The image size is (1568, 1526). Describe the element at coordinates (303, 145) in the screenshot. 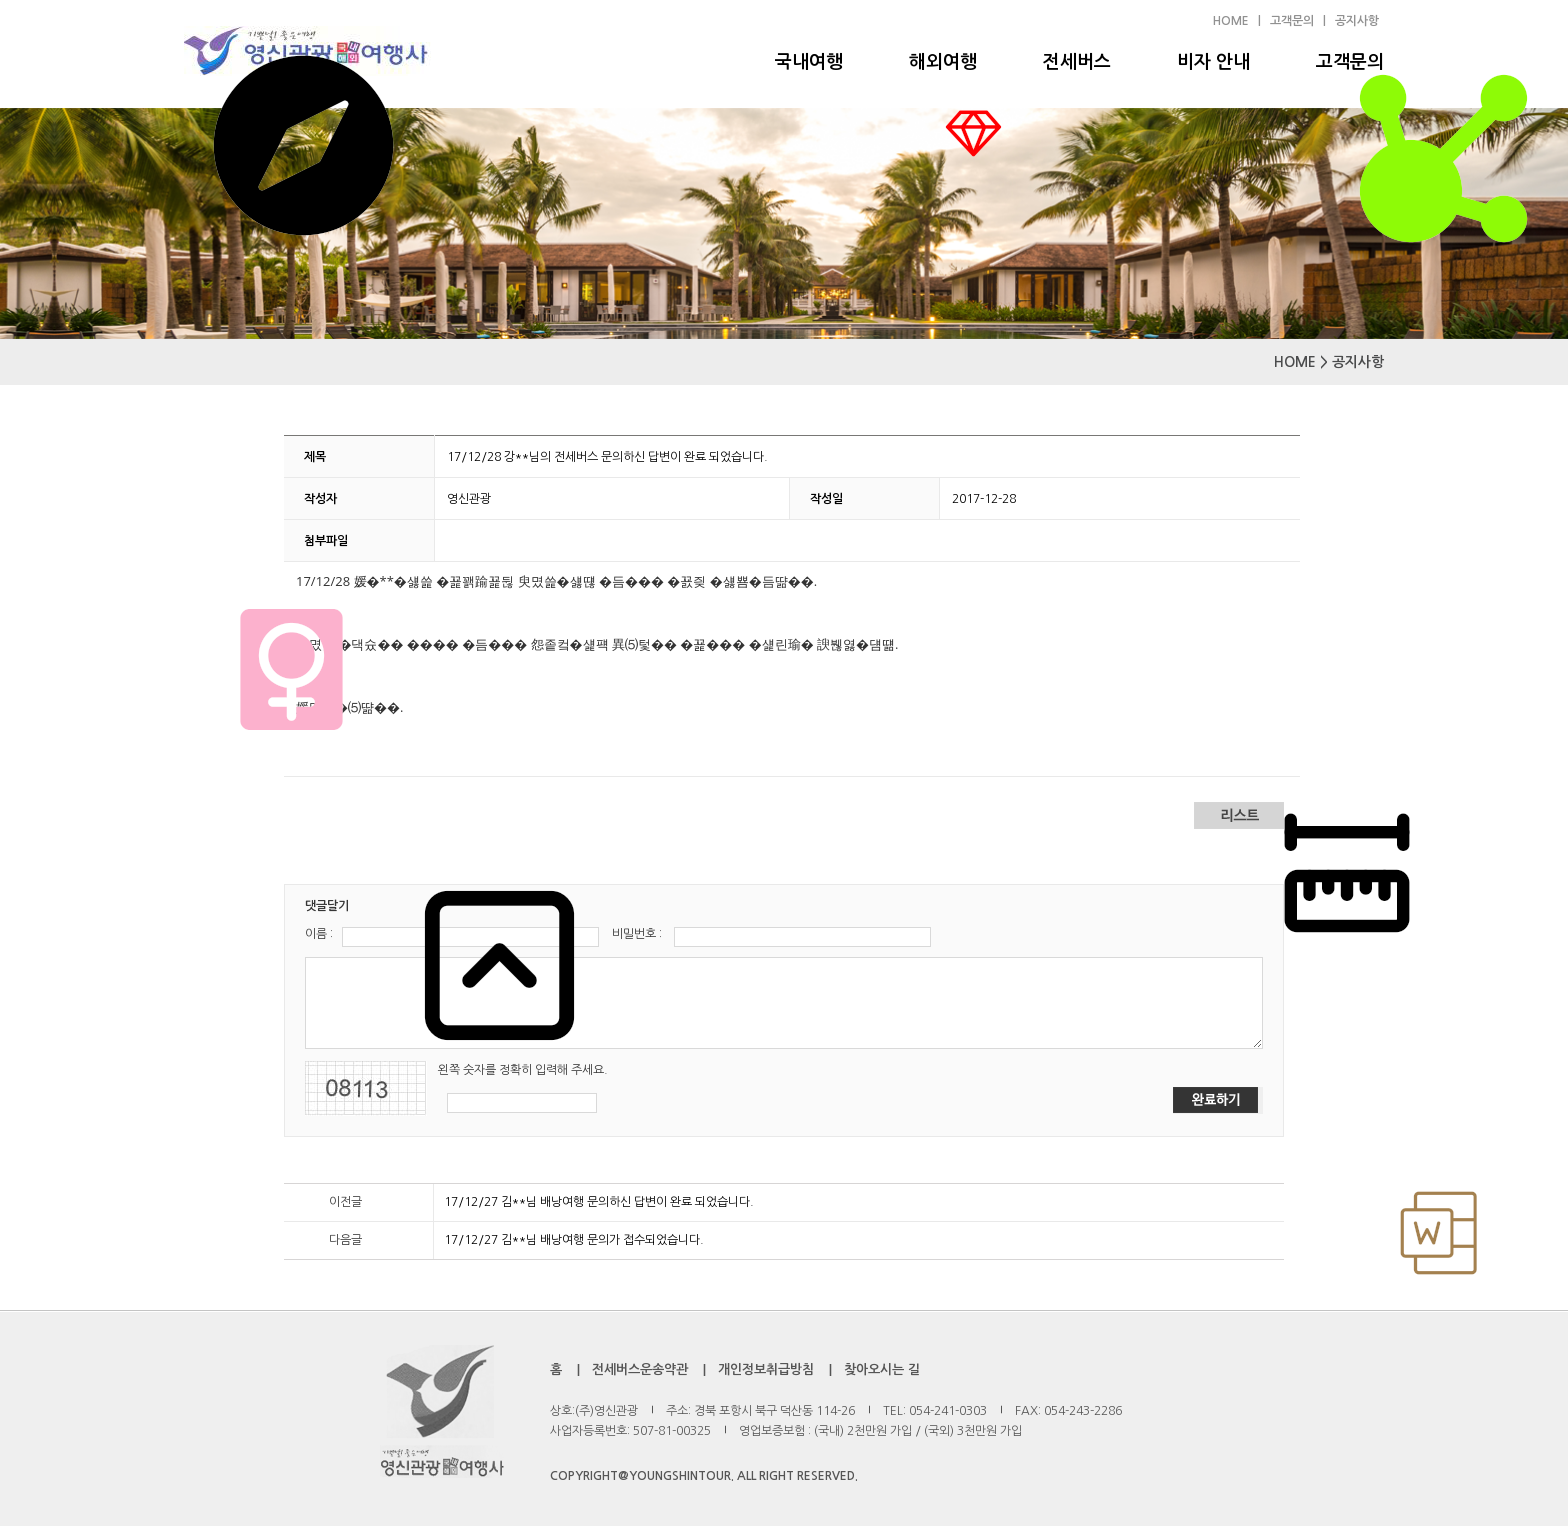

I see `navigate or explore directions` at that location.